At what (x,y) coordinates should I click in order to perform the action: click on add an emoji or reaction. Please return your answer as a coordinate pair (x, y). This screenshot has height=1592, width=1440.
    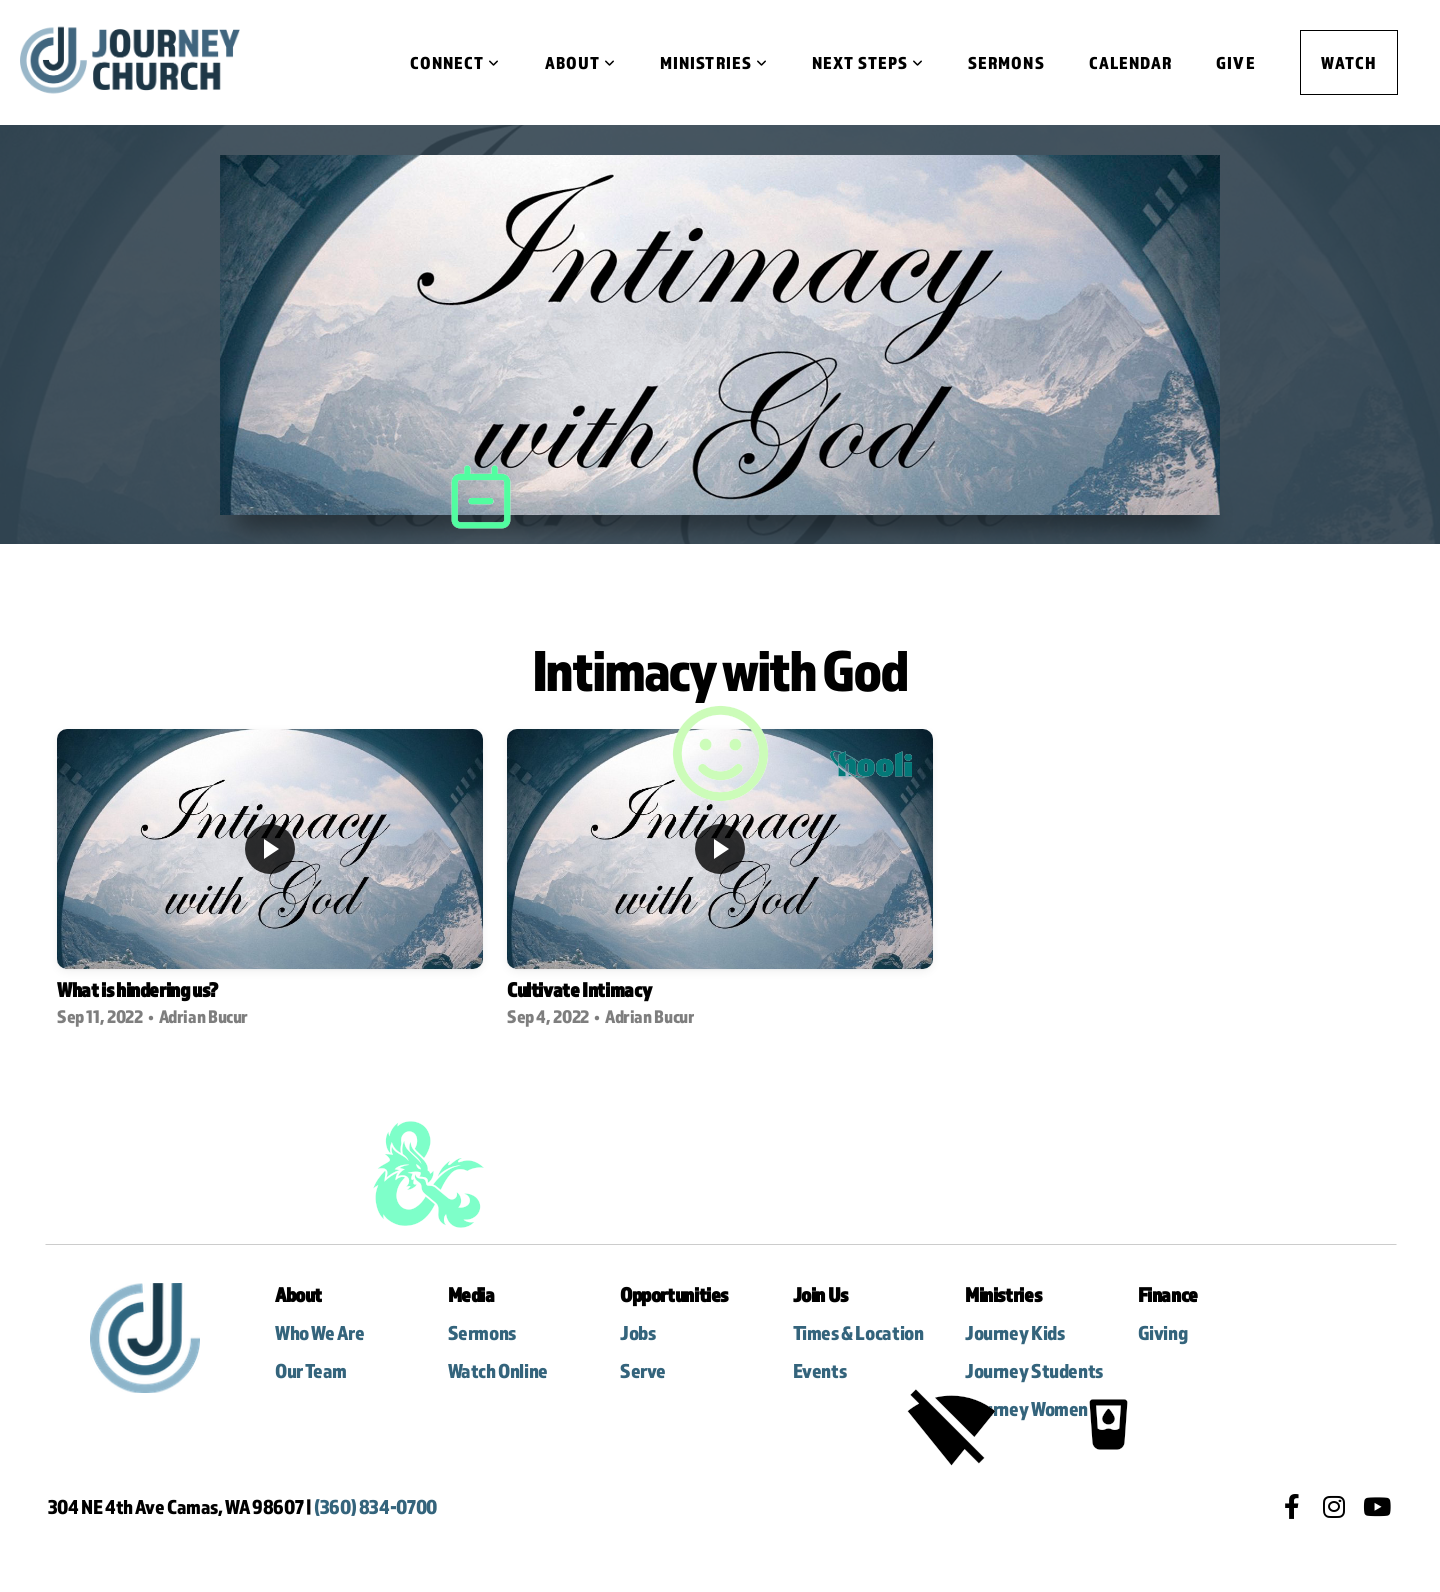
    Looking at the image, I should click on (720, 753).